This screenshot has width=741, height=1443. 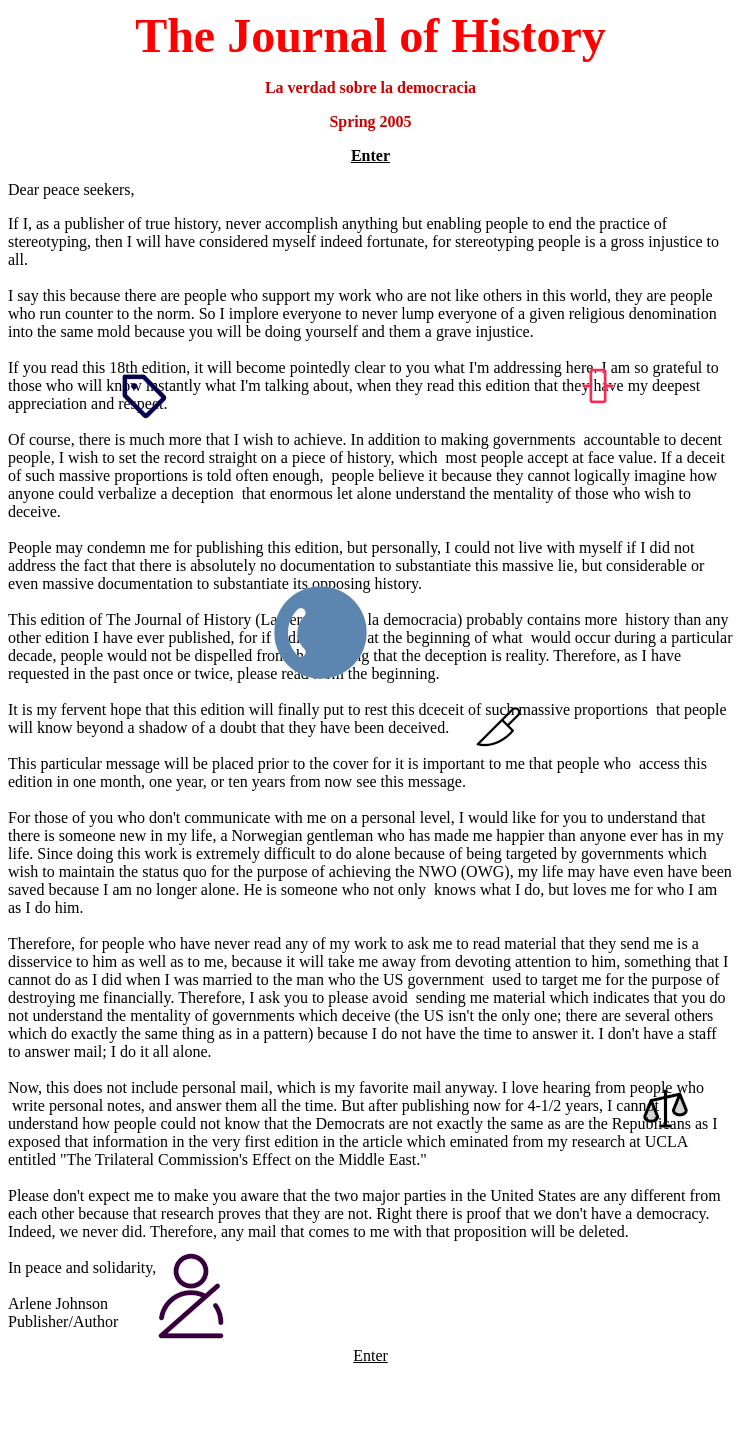 I want to click on access cutting or slicing tools, so click(x=498, y=727).